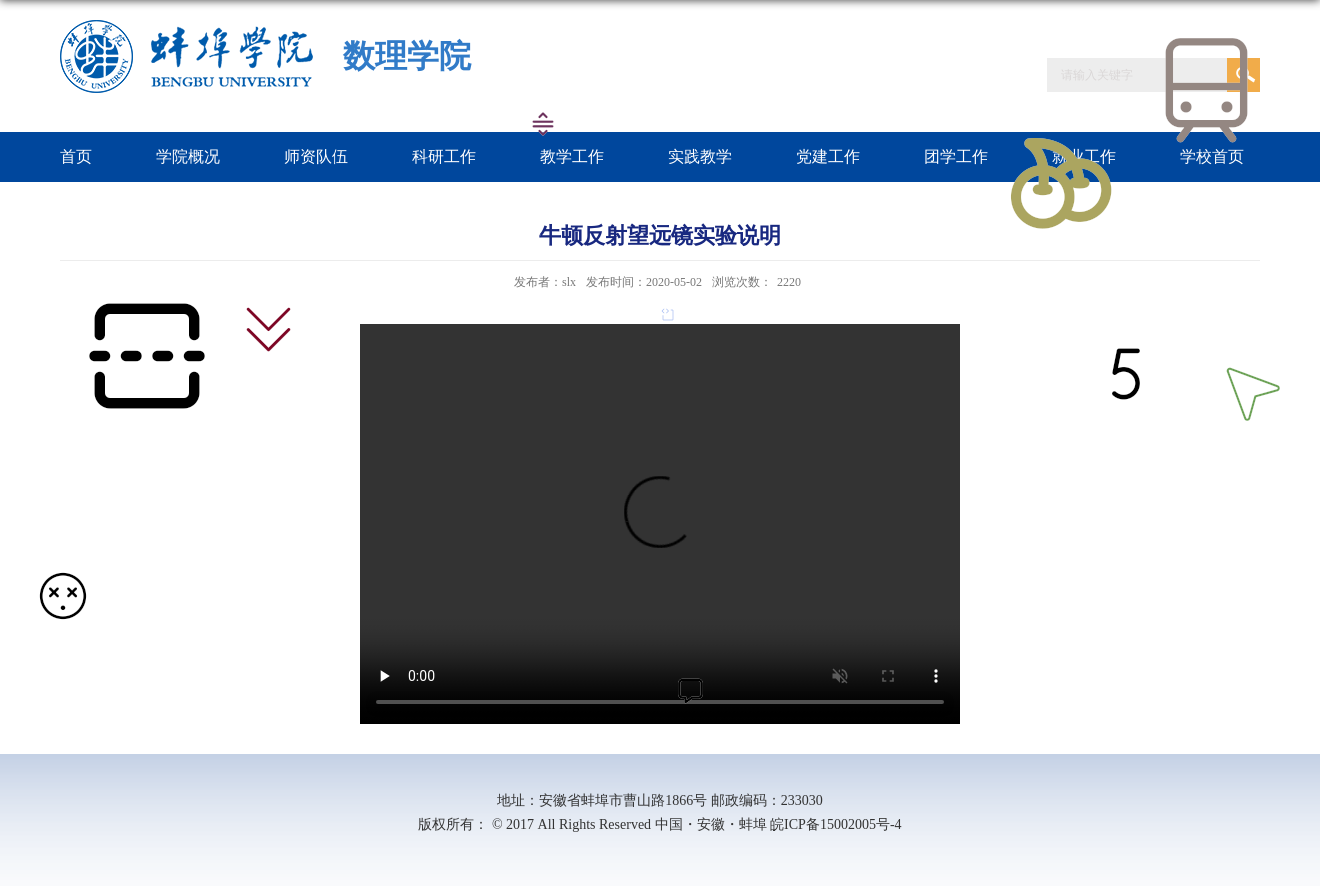 The width and height of the screenshot is (1320, 886). What do you see at coordinates (63, 596) in the screenshot?
I see `indicates an error or failed action` at bounding box center [63, 596].